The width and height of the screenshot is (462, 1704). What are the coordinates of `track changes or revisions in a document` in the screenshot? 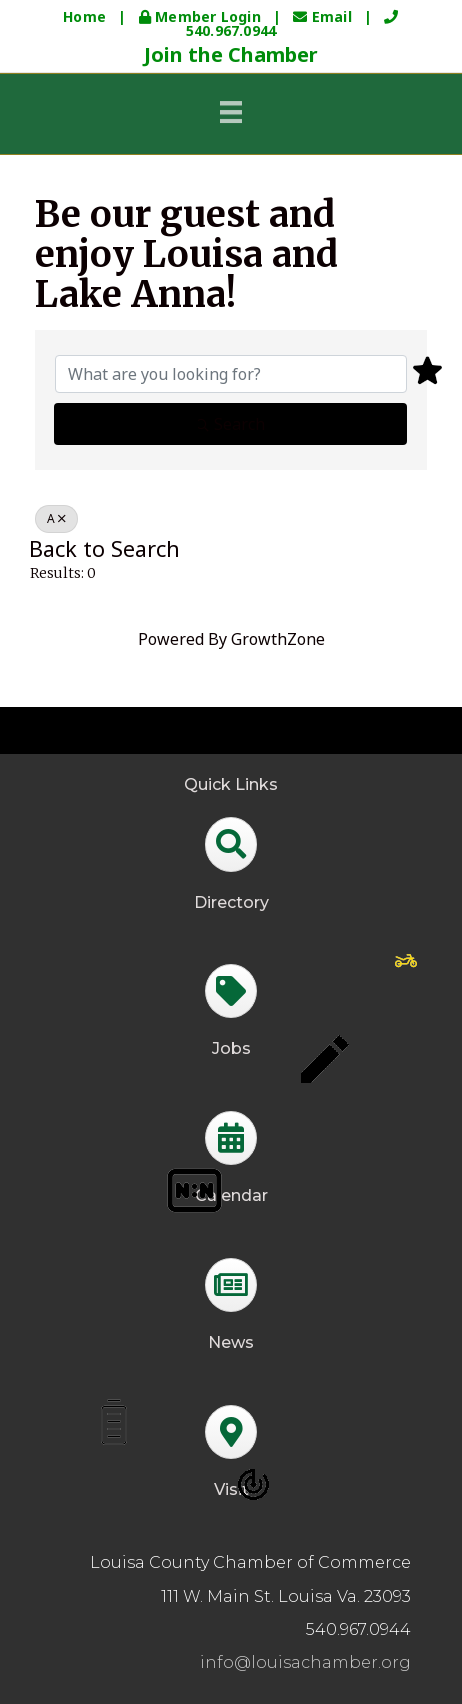 It's located at (253, 1484).